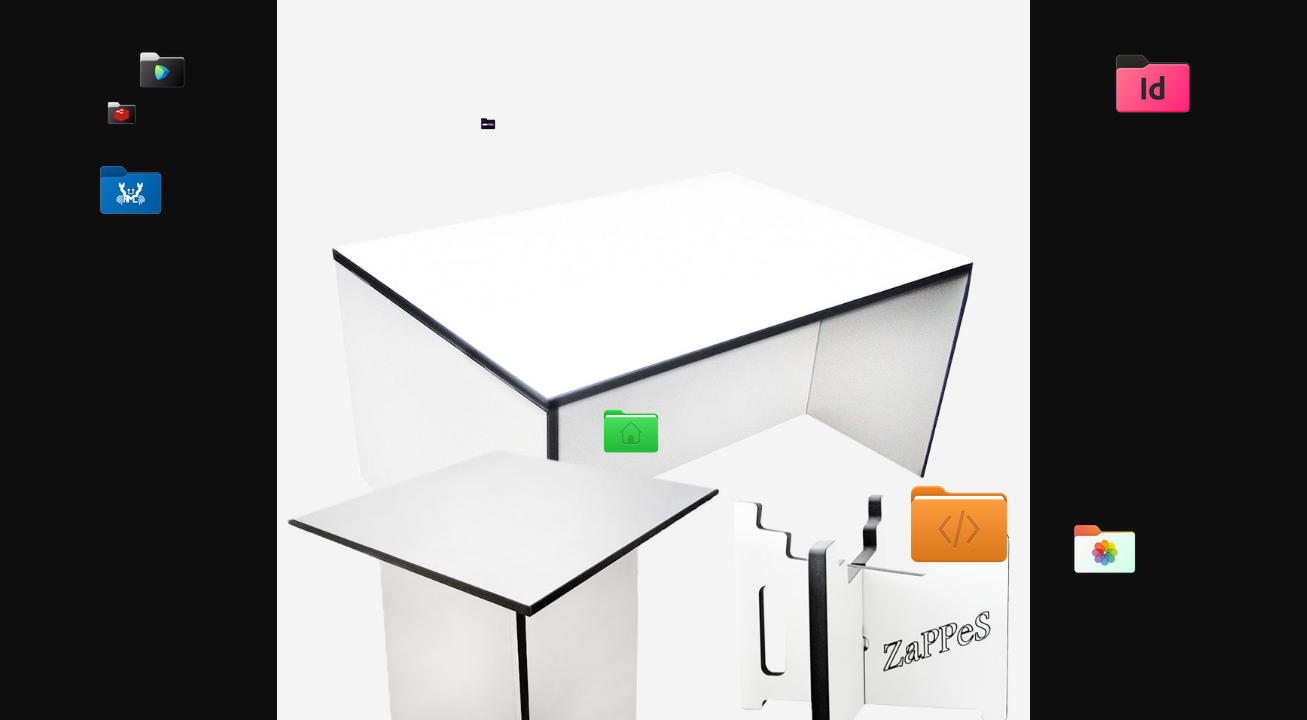 The image size is (1307, 720). Describe the element at coordinates (631, 431) in the screenshot. I see `open your home folder` at that location.